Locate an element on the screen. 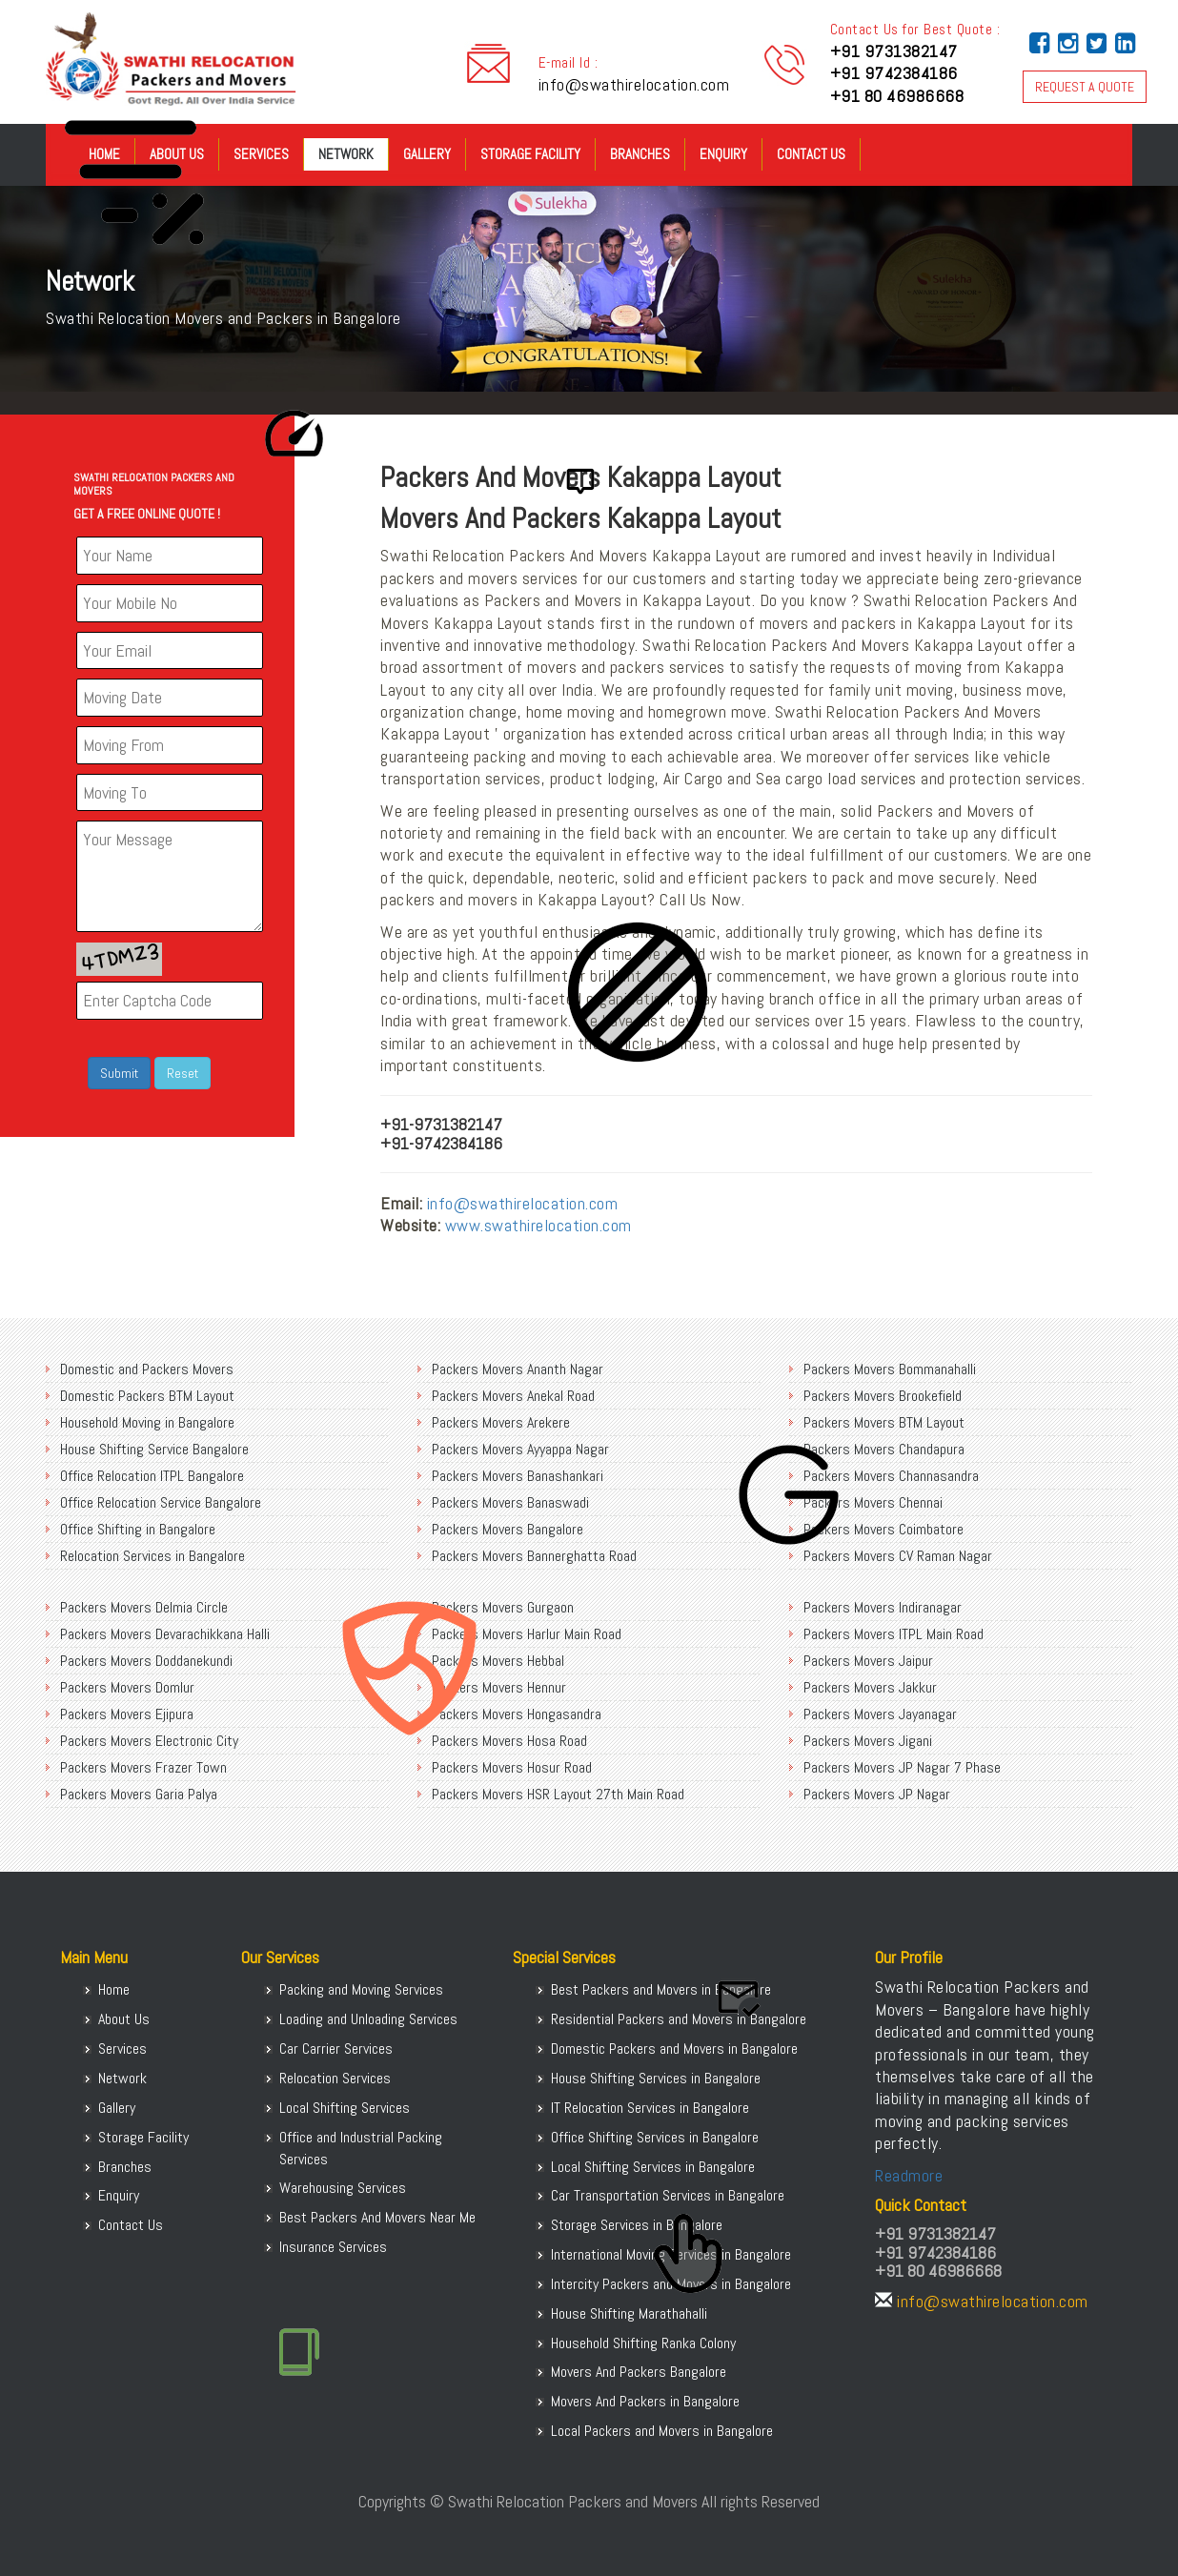  indicates towel or linen amenities available is located at coordinates (297, 2352).